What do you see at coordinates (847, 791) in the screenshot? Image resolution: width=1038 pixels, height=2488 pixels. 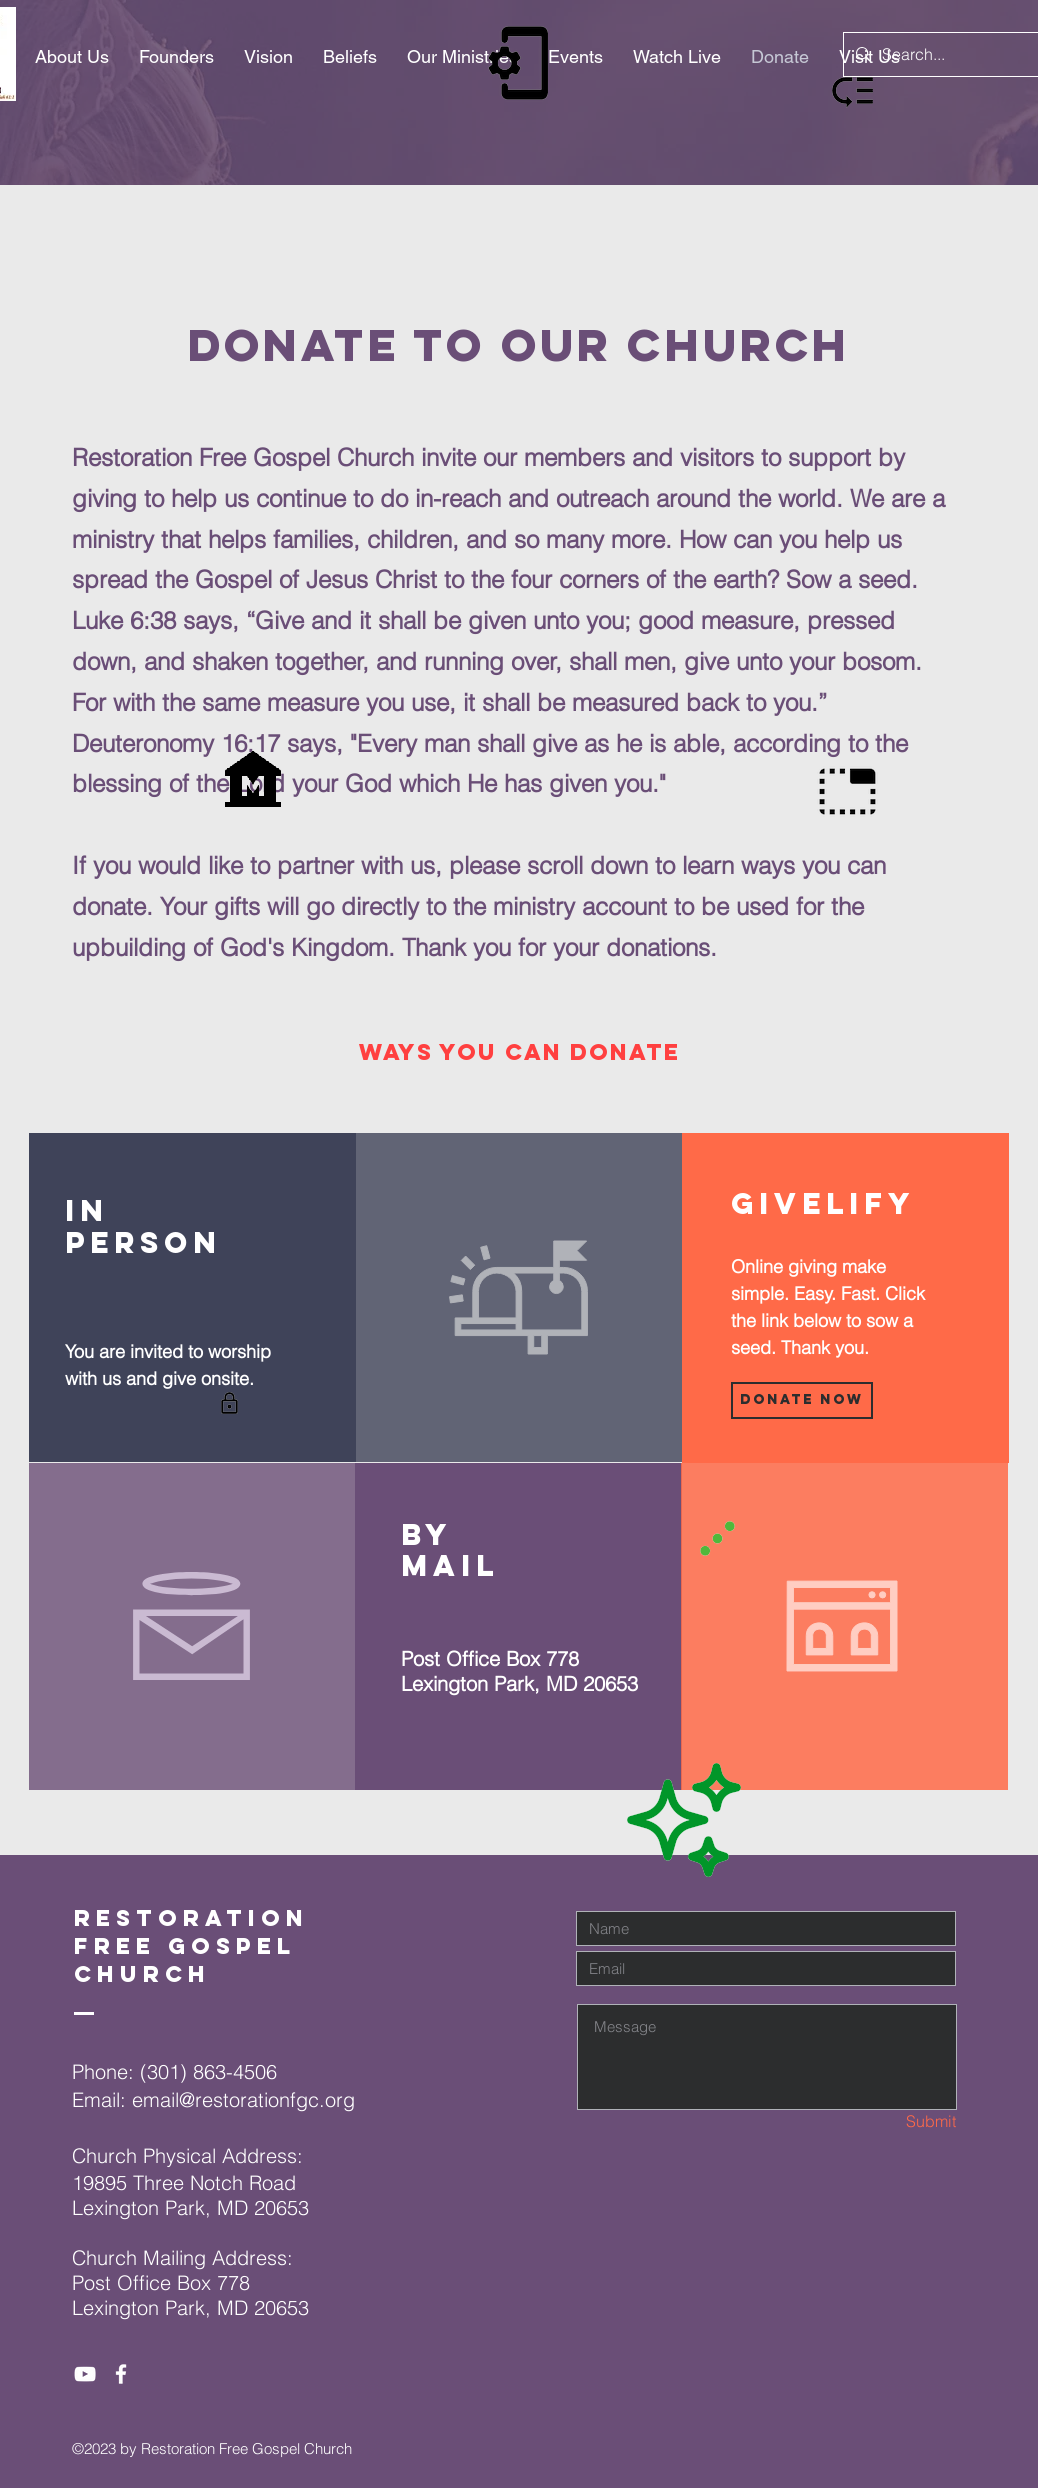 I see `an inactive or background browser tab` at bounding box center [847, 791].